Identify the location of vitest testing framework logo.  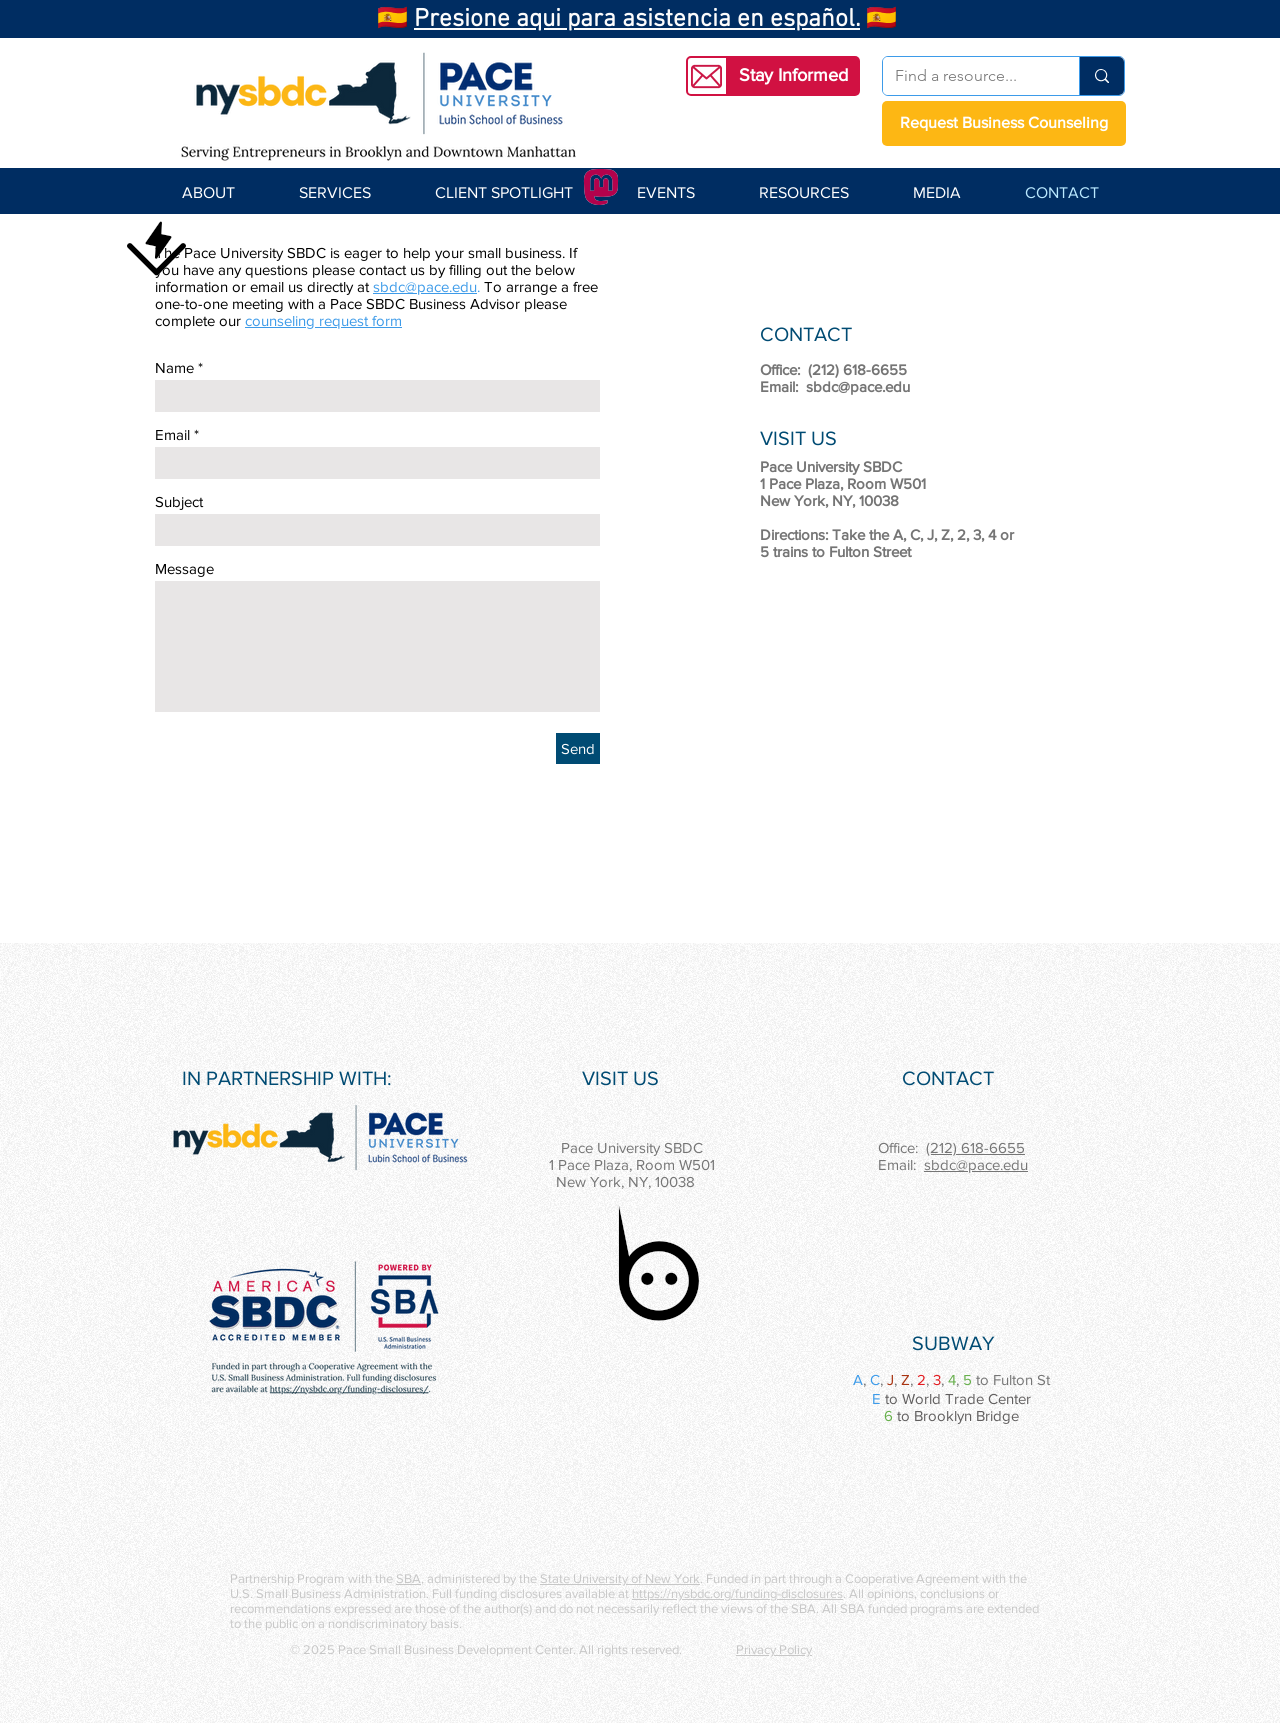
(156, 248).